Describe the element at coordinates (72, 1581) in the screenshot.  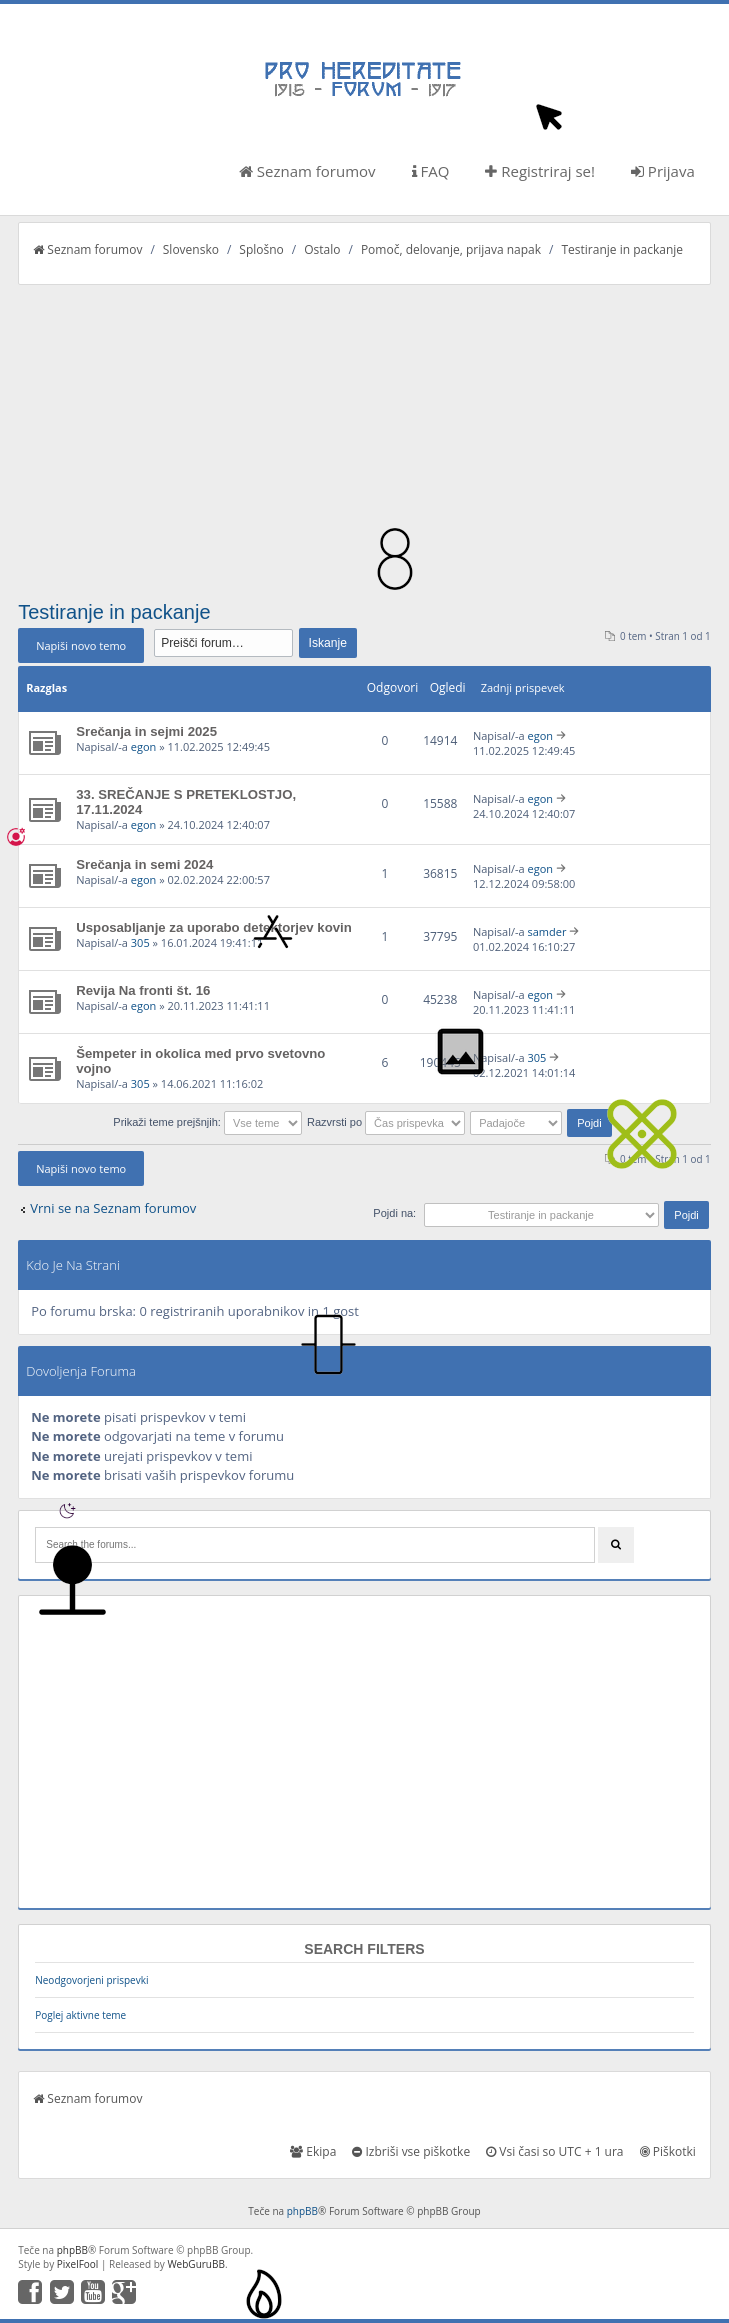
I see `mark a location on the map` at that location.